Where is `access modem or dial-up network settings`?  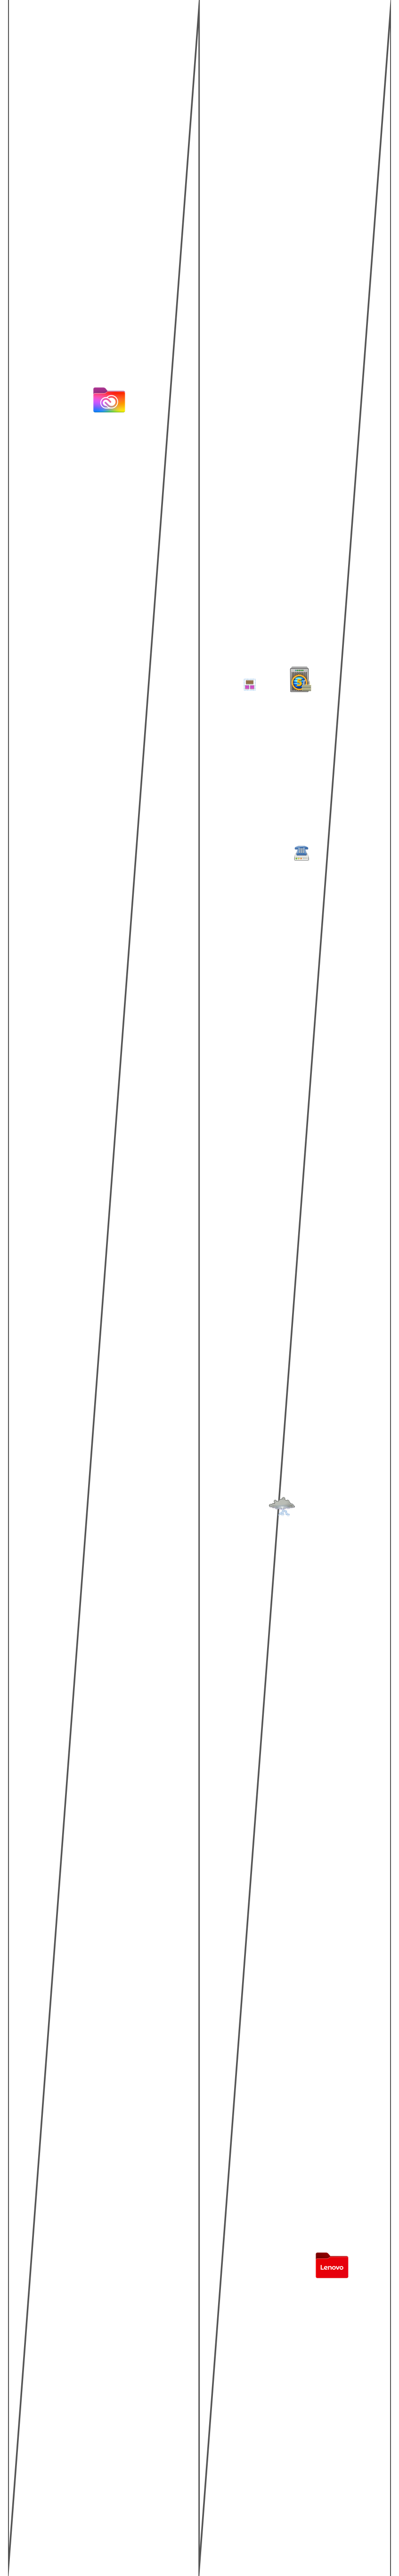
access modem or dial-up network settings is located at coordinates (301, 854).